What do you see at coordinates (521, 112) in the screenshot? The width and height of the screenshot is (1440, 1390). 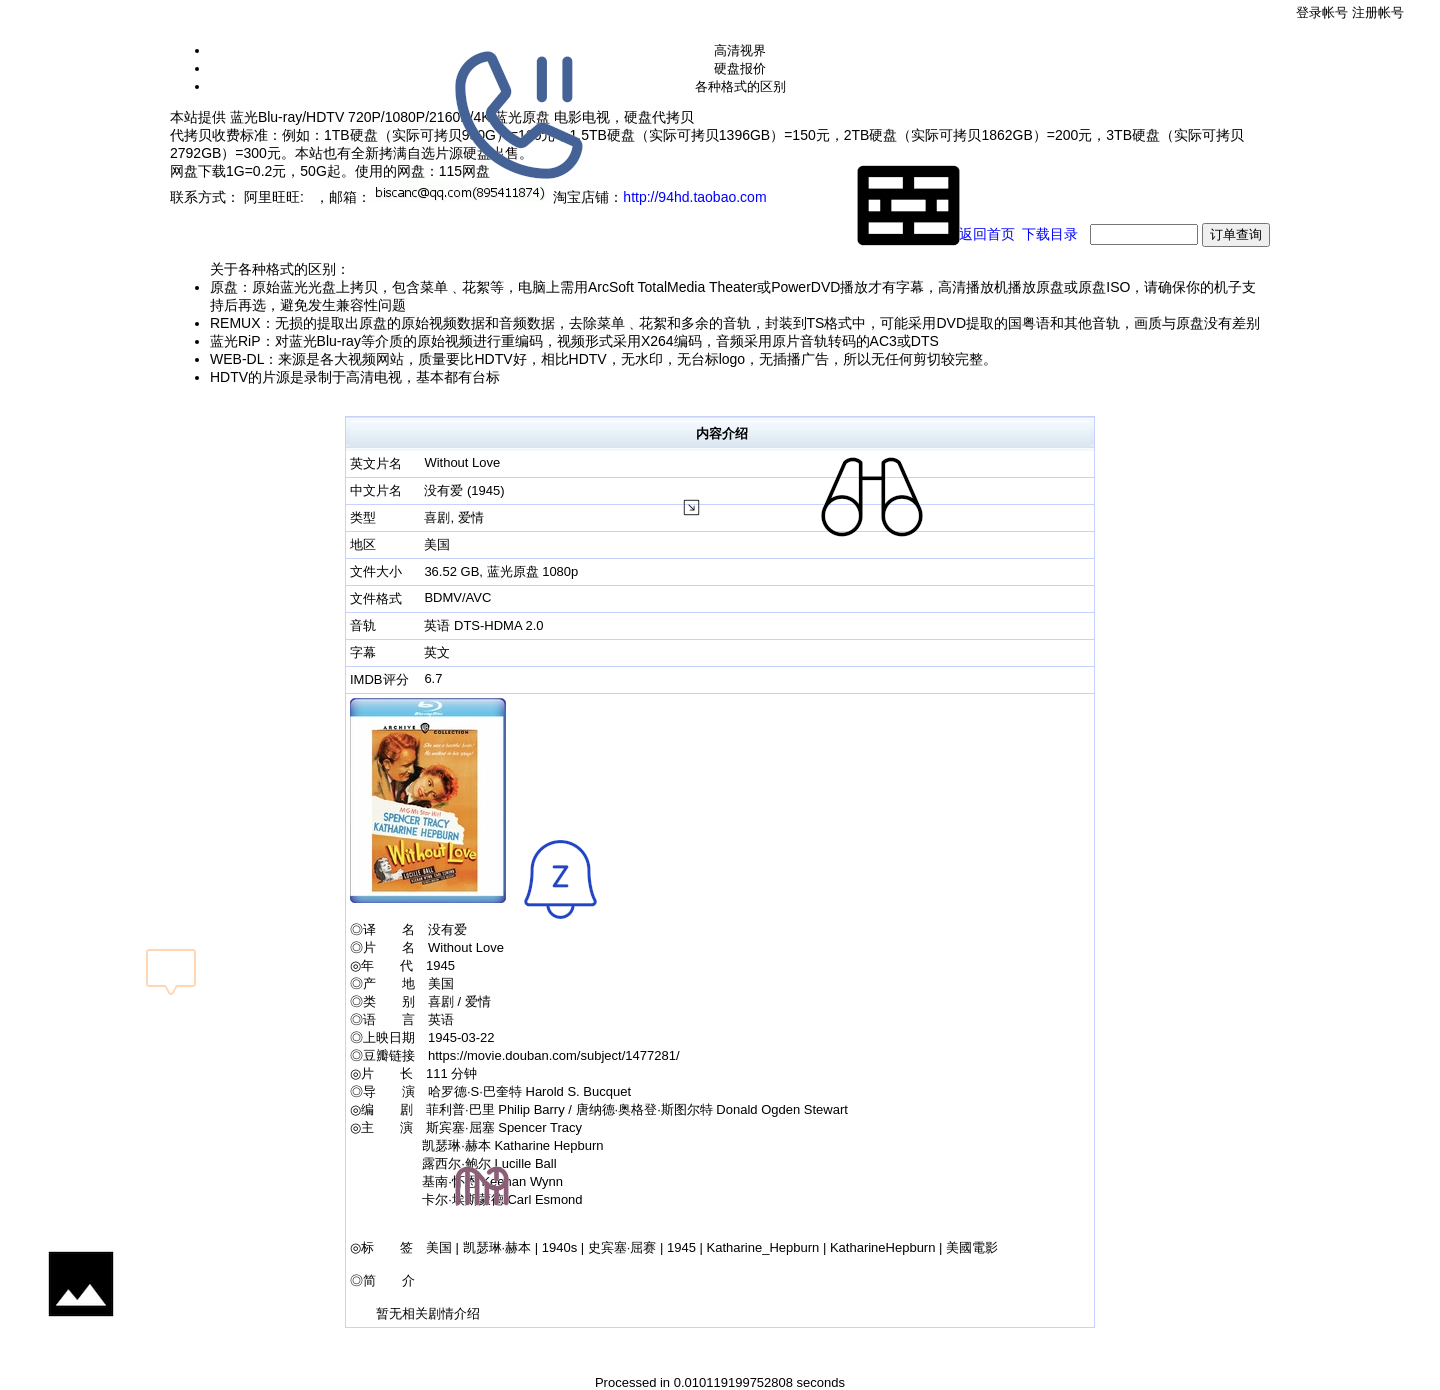 I see `put current call on hold` at bounding box center [521, 112].